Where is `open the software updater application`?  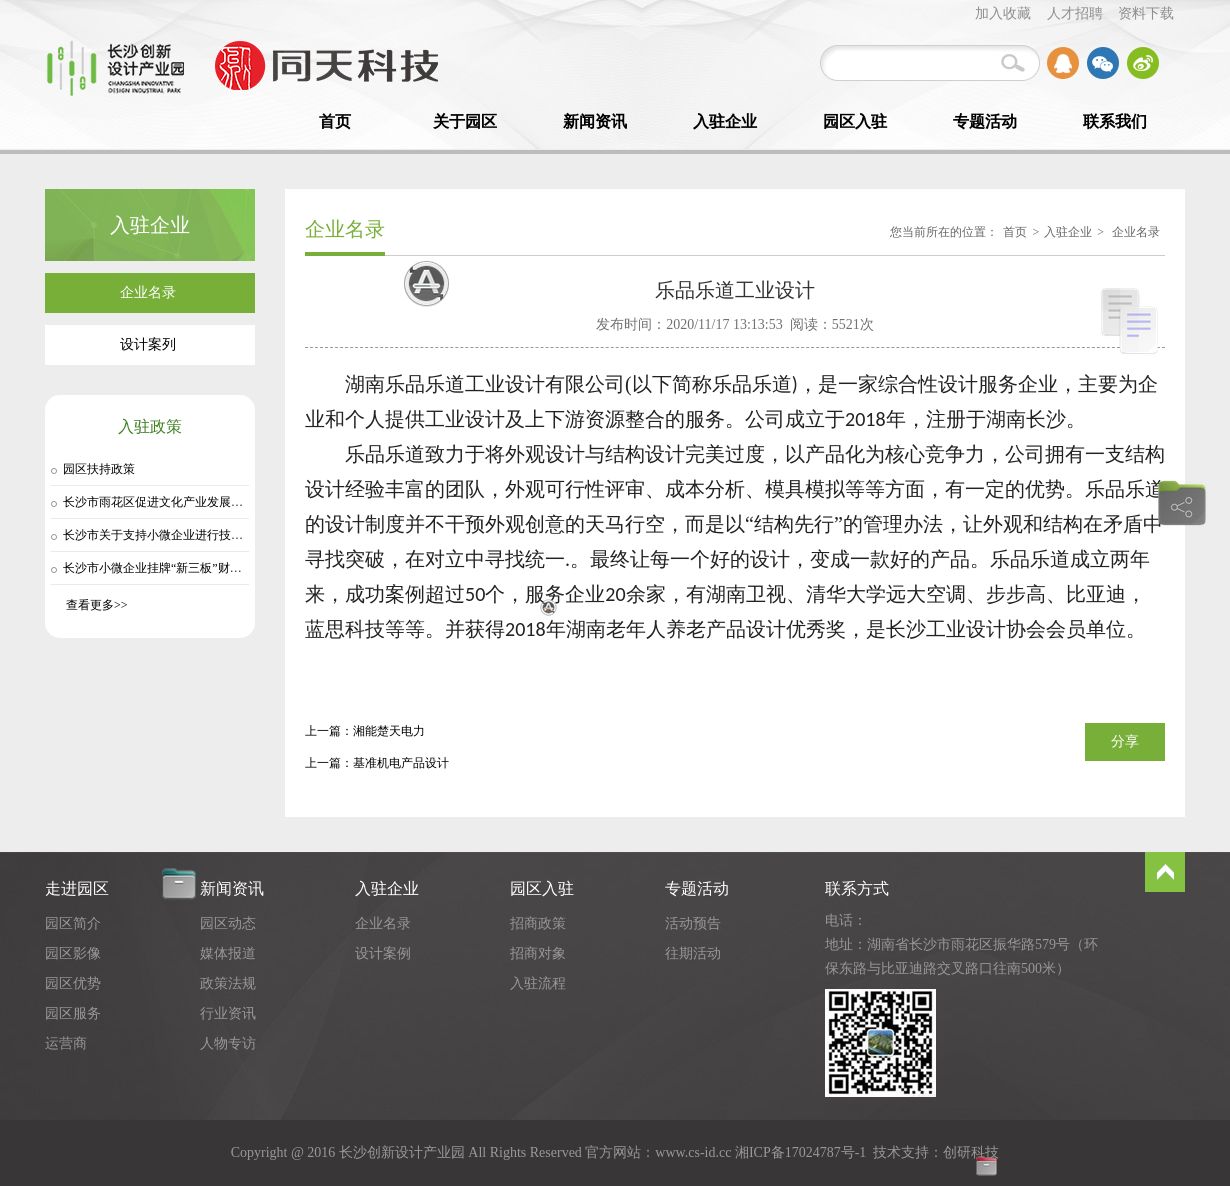
open the software updater application is located at coordinates (426, 283).